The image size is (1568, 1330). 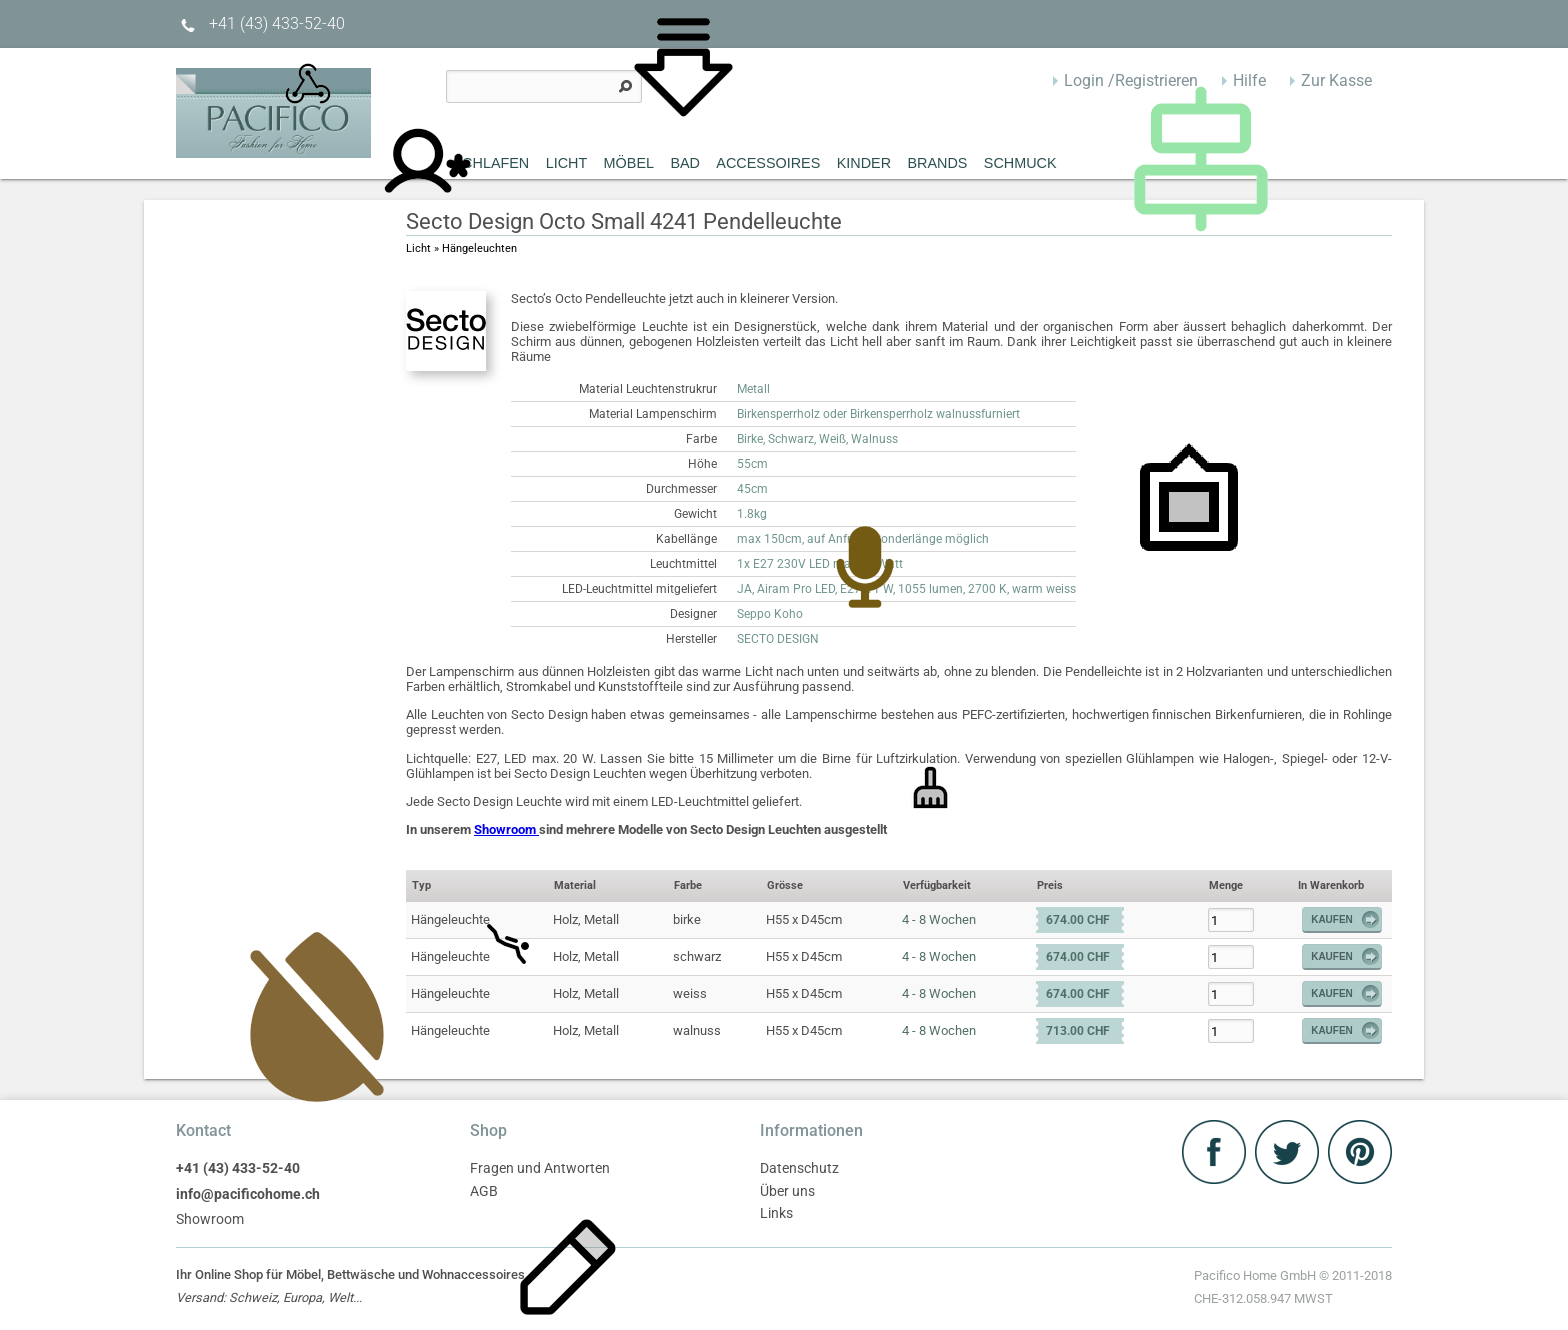 I want to click on configure webhook integrations, so click(x=308, y=86).